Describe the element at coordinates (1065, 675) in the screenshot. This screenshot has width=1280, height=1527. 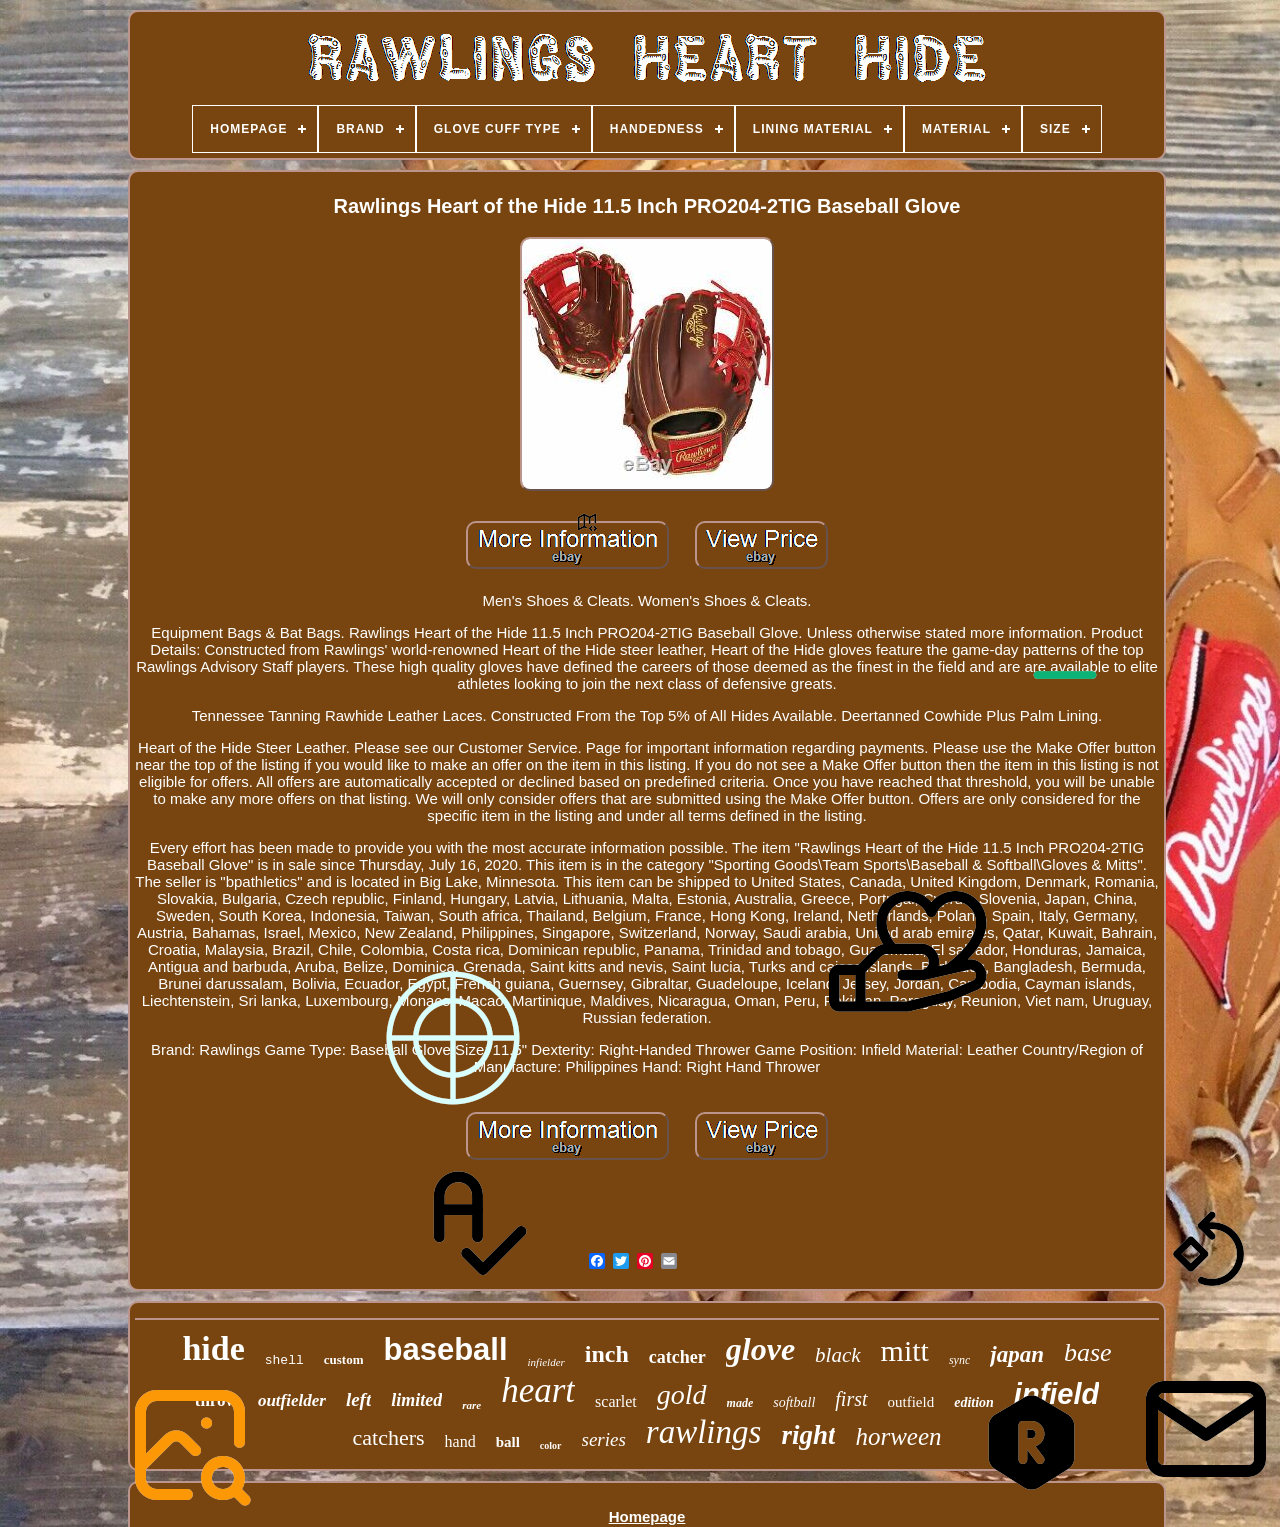
I see `decrease quantity or value` at that location.